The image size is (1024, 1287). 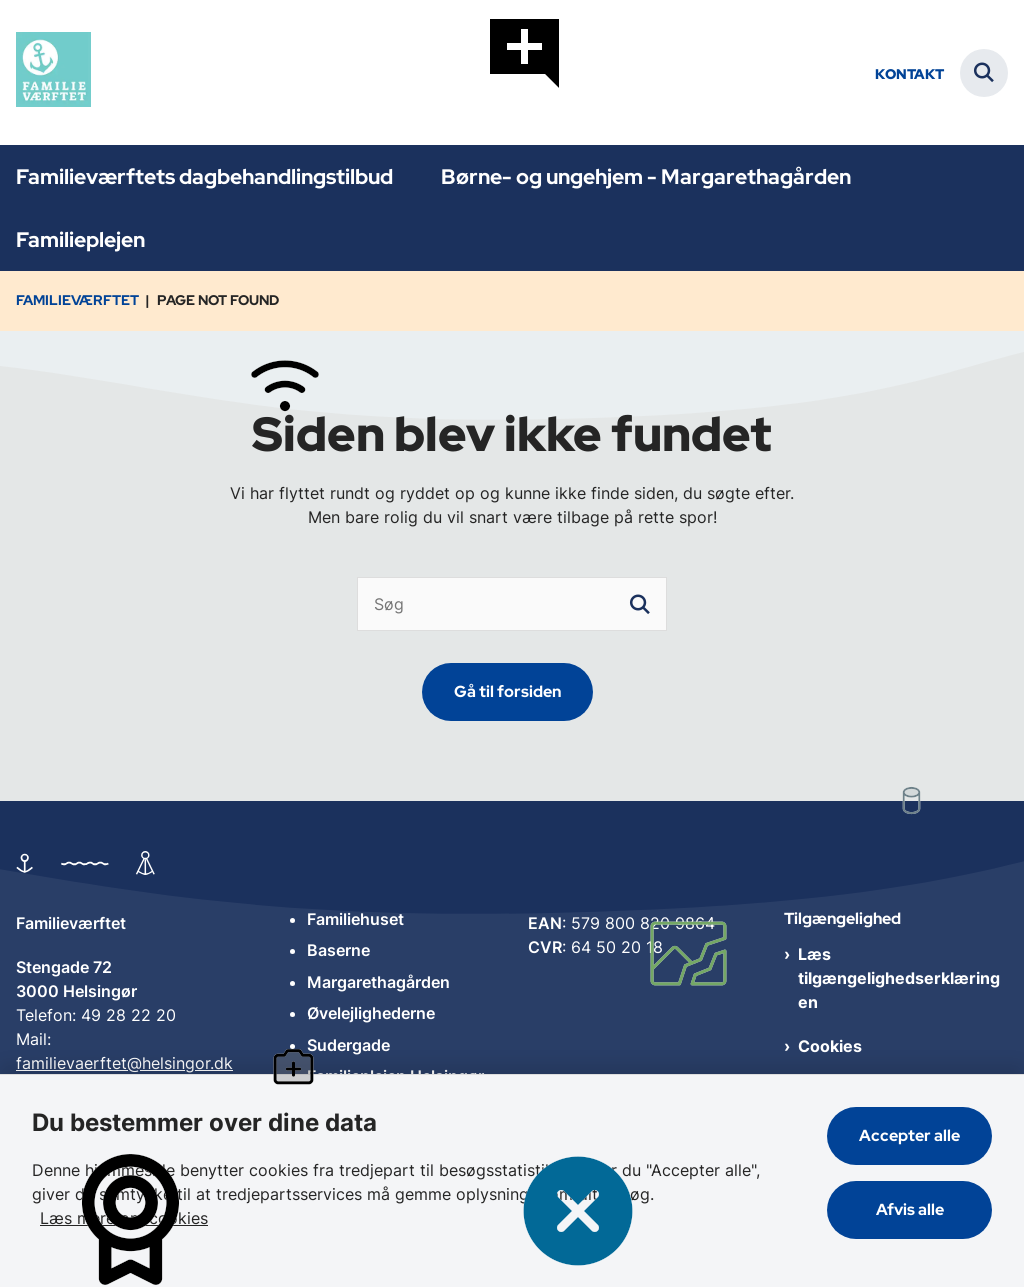 What do you see at coordinates (688, 953) in the screenshot?
I see `indicates a broken or corrupted image file` at bounding box center [688, 953].